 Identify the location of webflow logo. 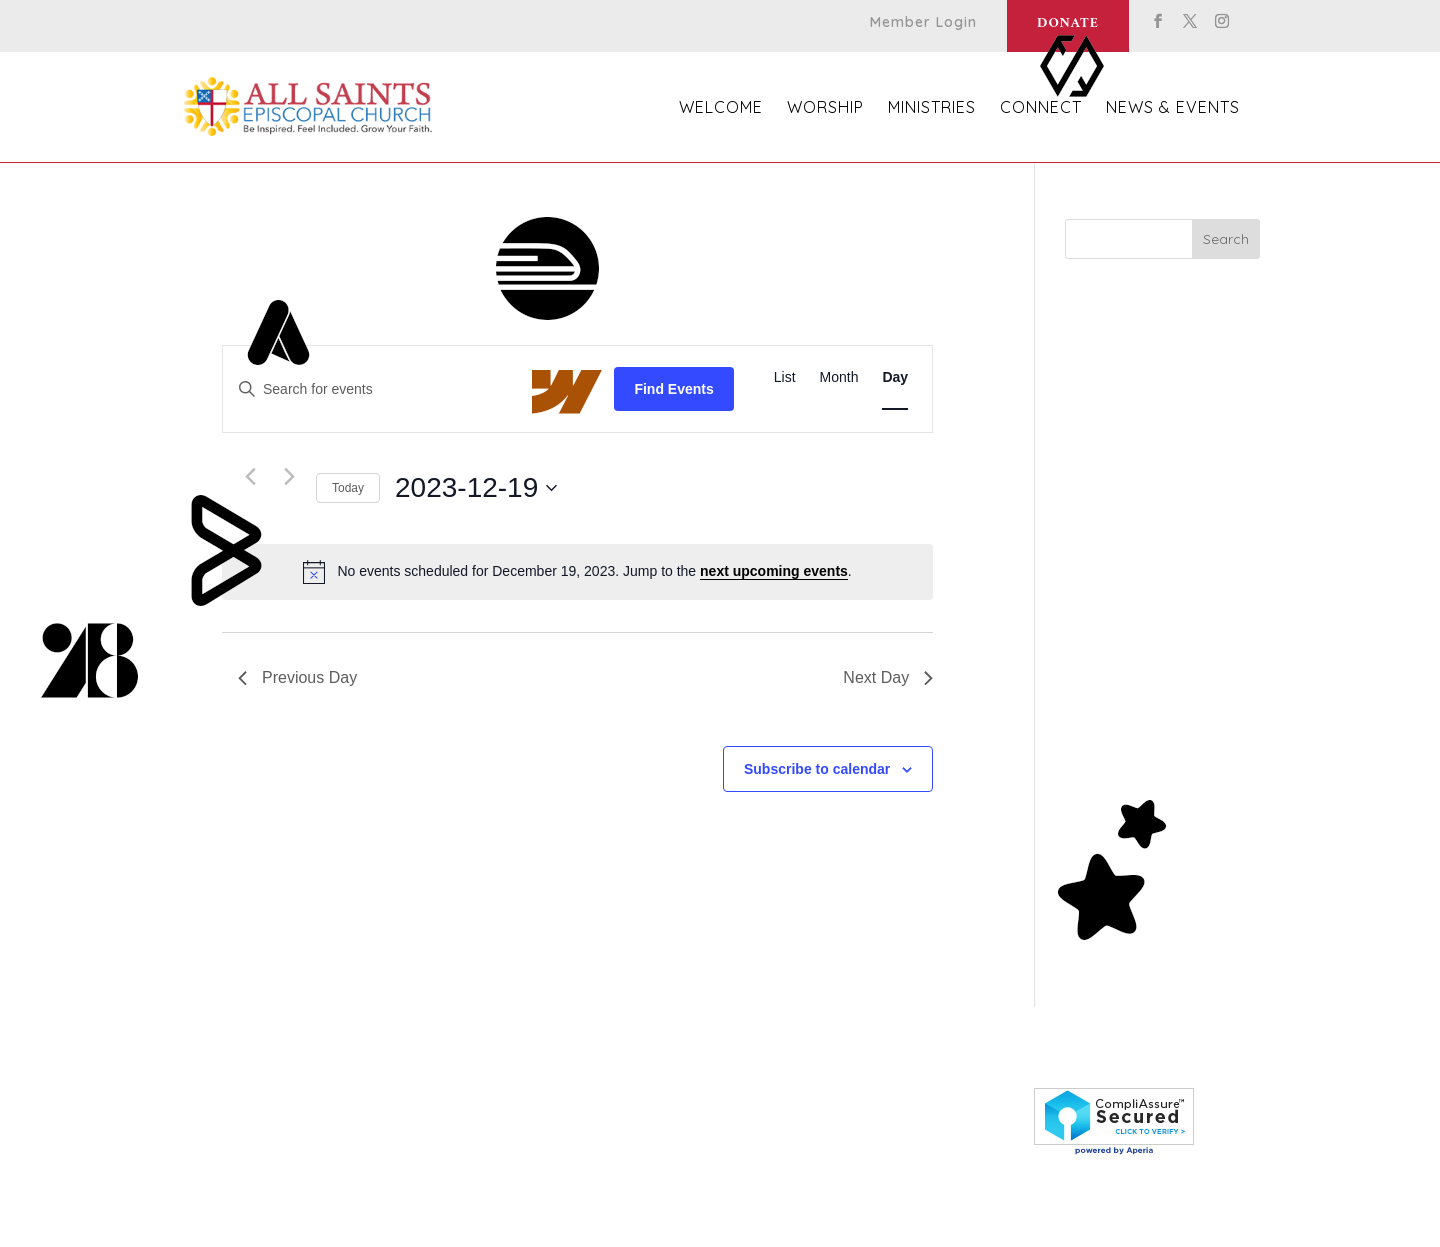
(567, 391).